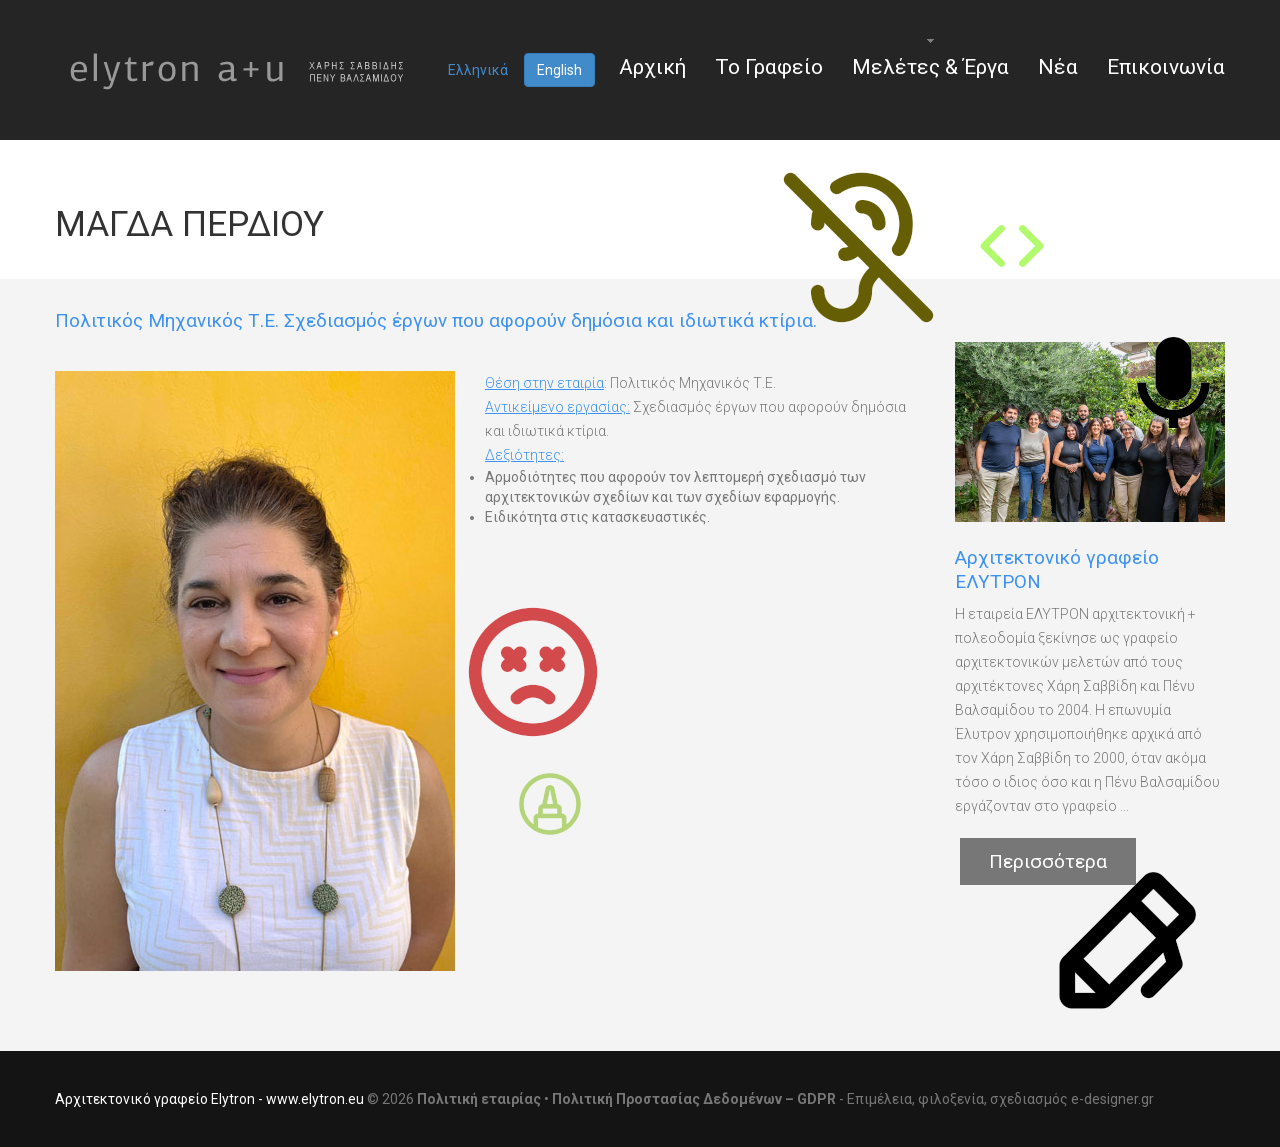 The image size is (1280, 1147). Describe the element at coordinates (1173, 382) in the screenshot. I see `tap to start voice input` at that location.